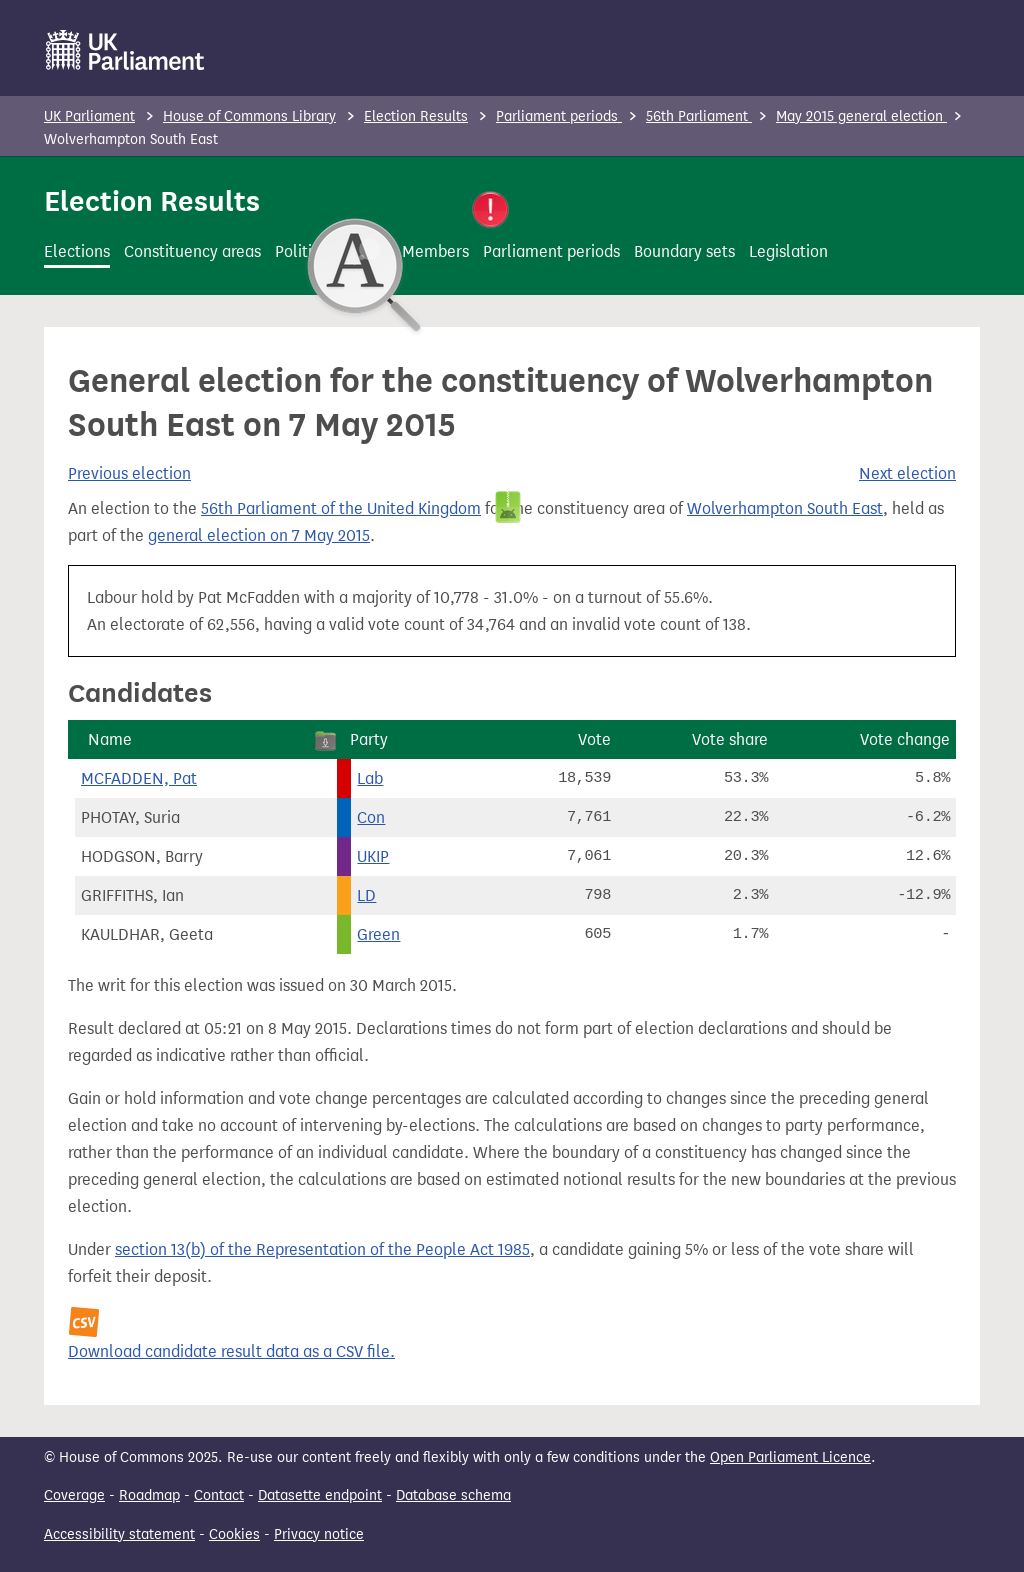  Describe the element at coordinates (490, 209) in the screenshot. I see `indicates a warning or alert in a dialog` at that location.